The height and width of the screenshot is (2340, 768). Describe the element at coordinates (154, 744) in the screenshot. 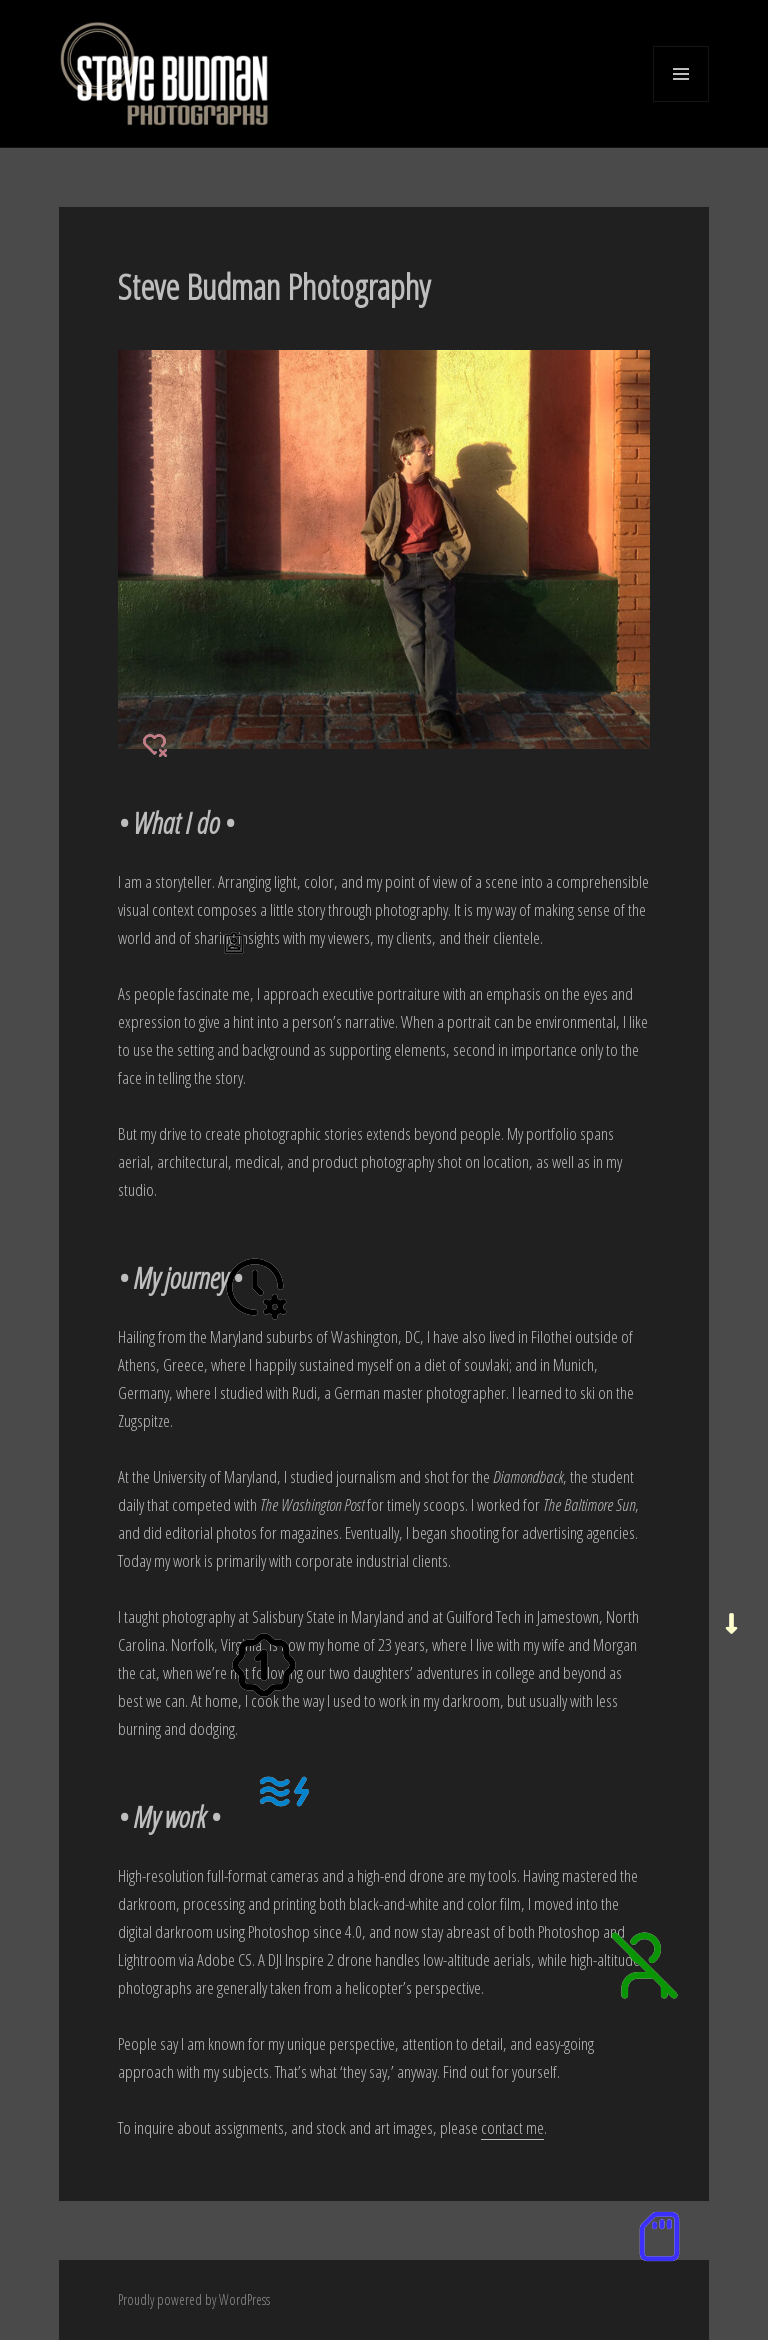

I see `remove from favorites` at that location.